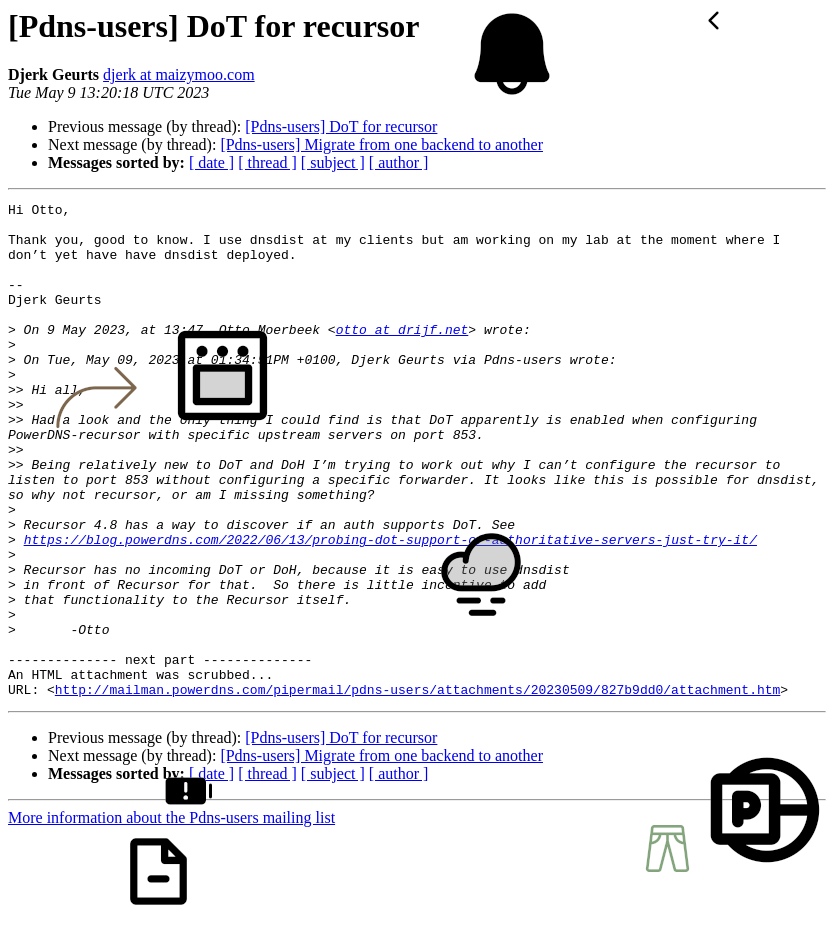  Describe the element at coordinates (96, 397) in the screenshot. I see `share or forward content` at that location.